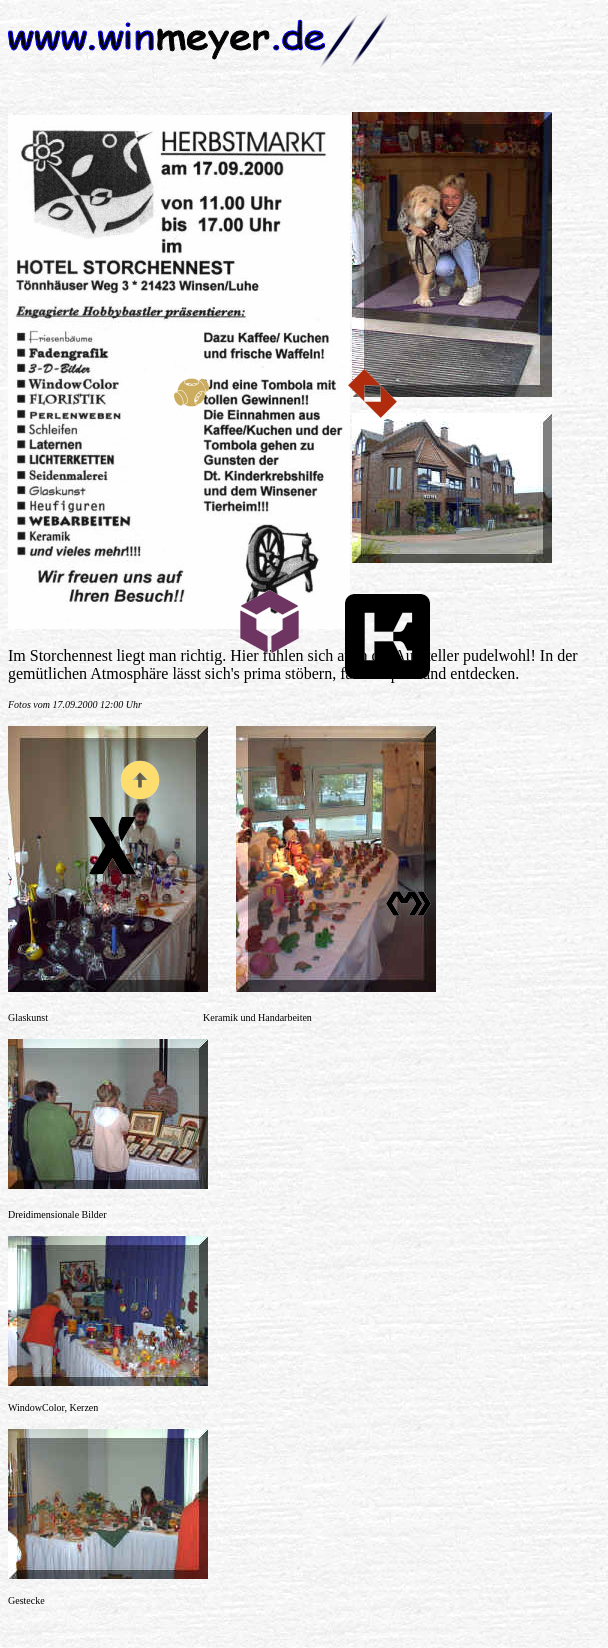 The height and width of the screenshot is (1648, 608). Describe the element at coordinates (372, 393) in the screenshot. I see `ktor framework logo` at that location.